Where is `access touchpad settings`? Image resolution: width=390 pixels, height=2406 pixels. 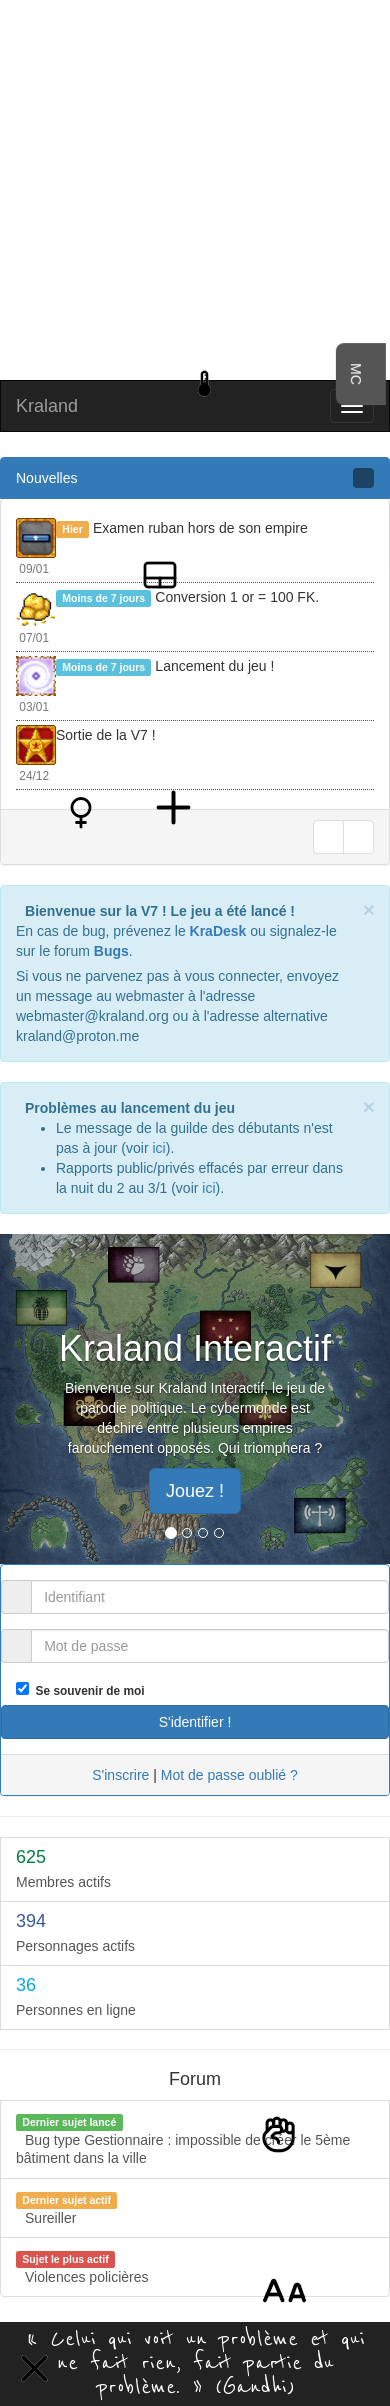 access touchpad settings is located at coordinates (160, 575).